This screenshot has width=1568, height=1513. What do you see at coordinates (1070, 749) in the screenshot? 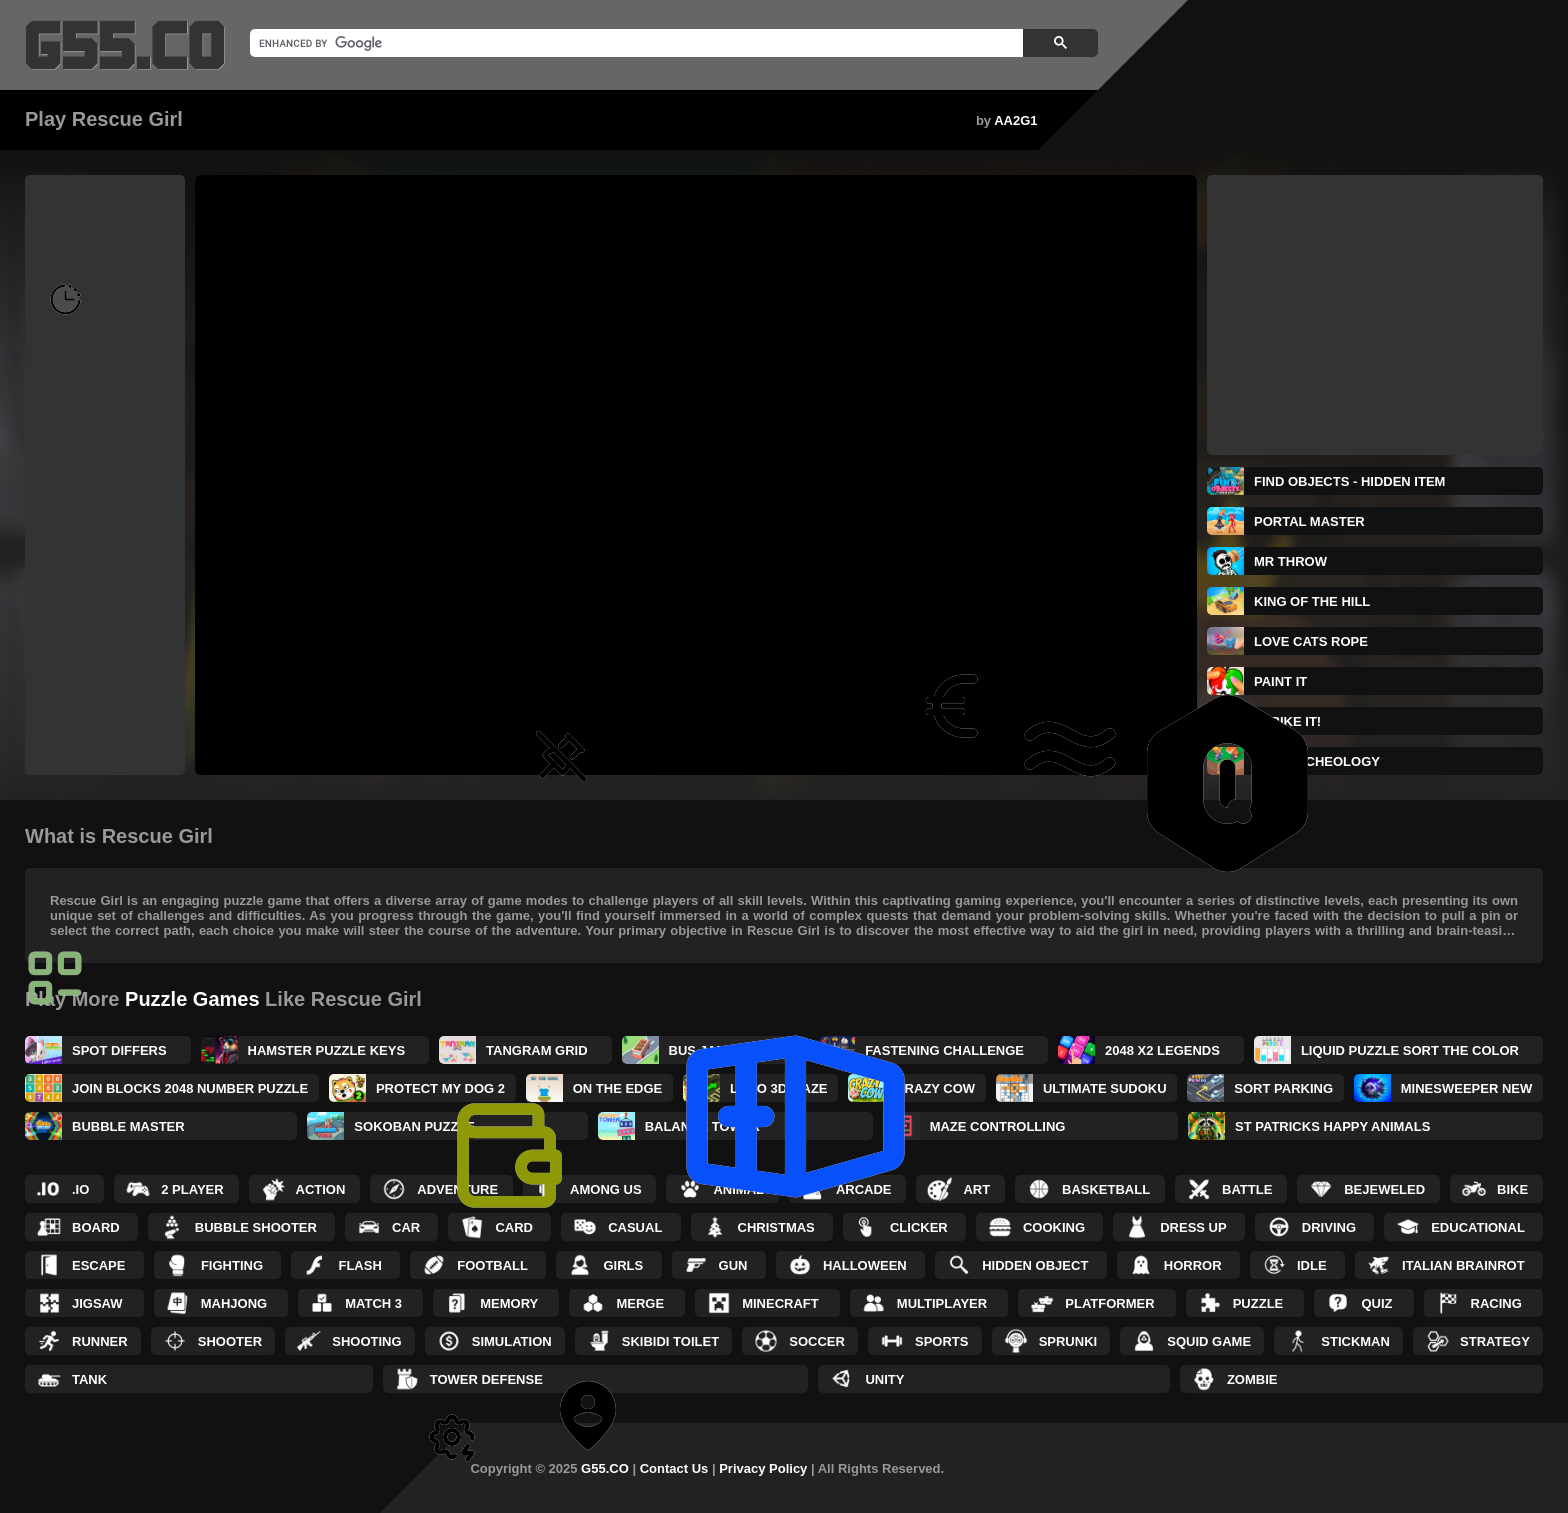
I see `indicates approximate or estimated value` at bounding box center [1070, 749].